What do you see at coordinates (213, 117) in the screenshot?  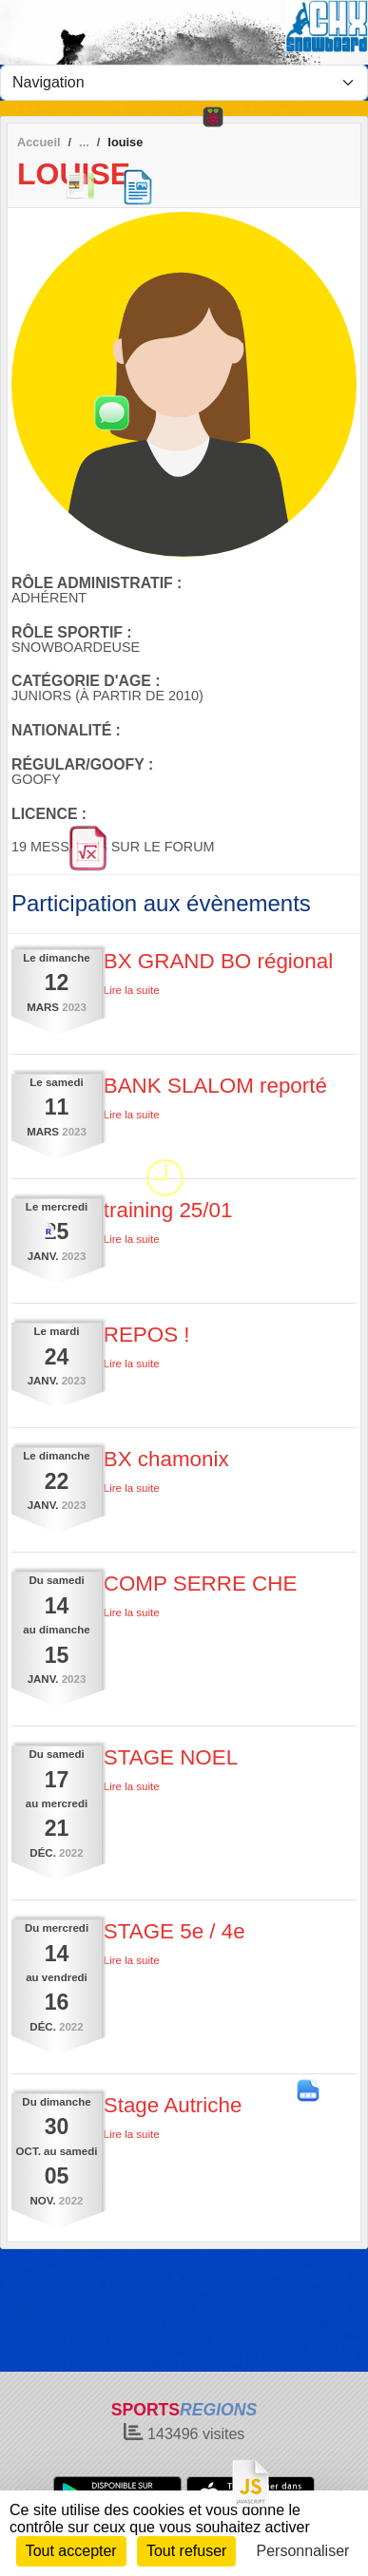 I see `launch raspbian operating system` at bounding box center [213, 117].